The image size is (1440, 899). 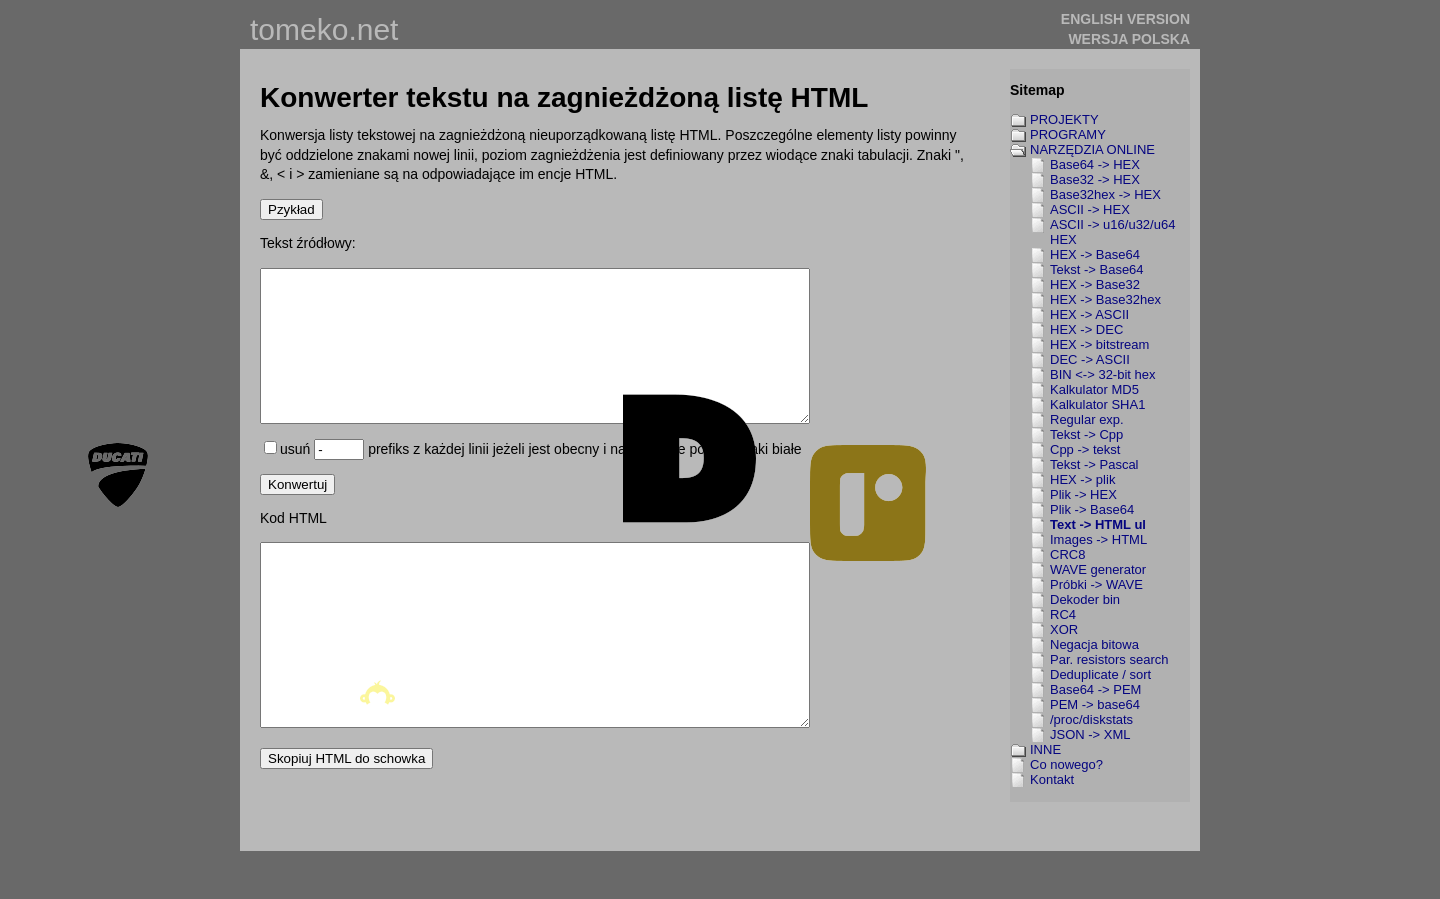 What do you see at coordinates (689, 458) in the screenshot?
I see `DMM.com logo` at bounding box center [689, 458].